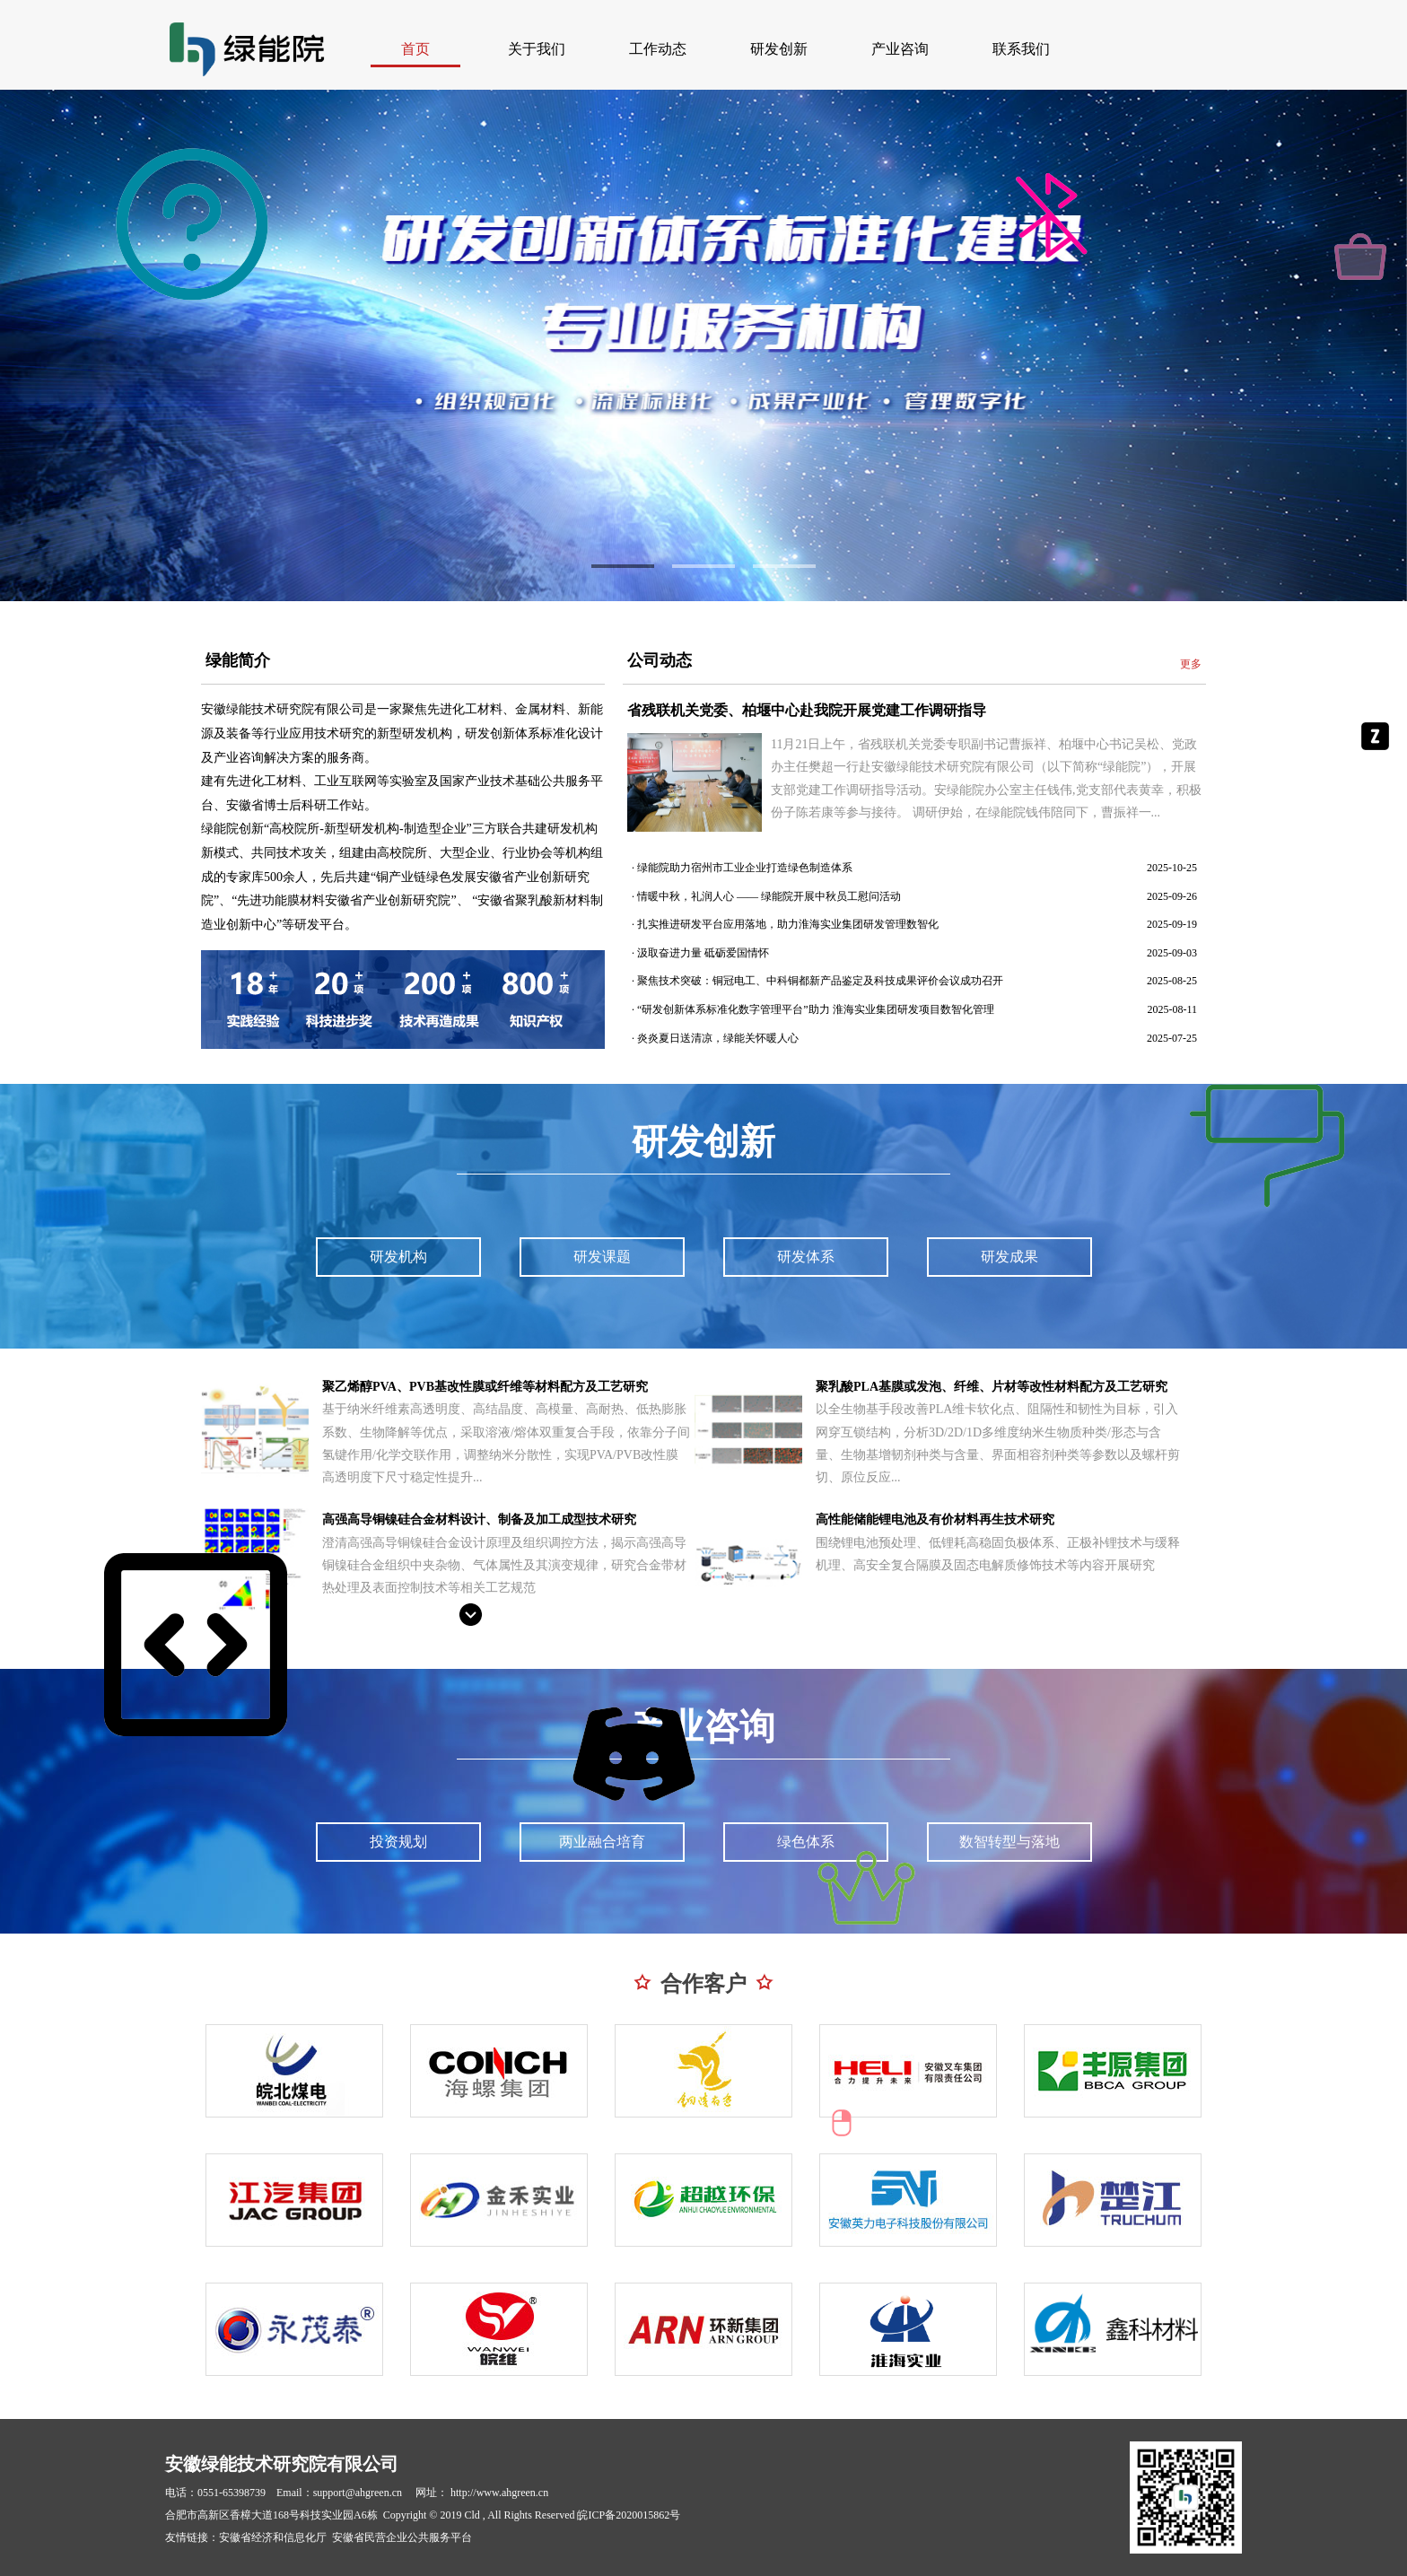  What do you see at coordinates (192, 224) in the screenshot?
I see `access help or support` at bounding box center [192, 224].